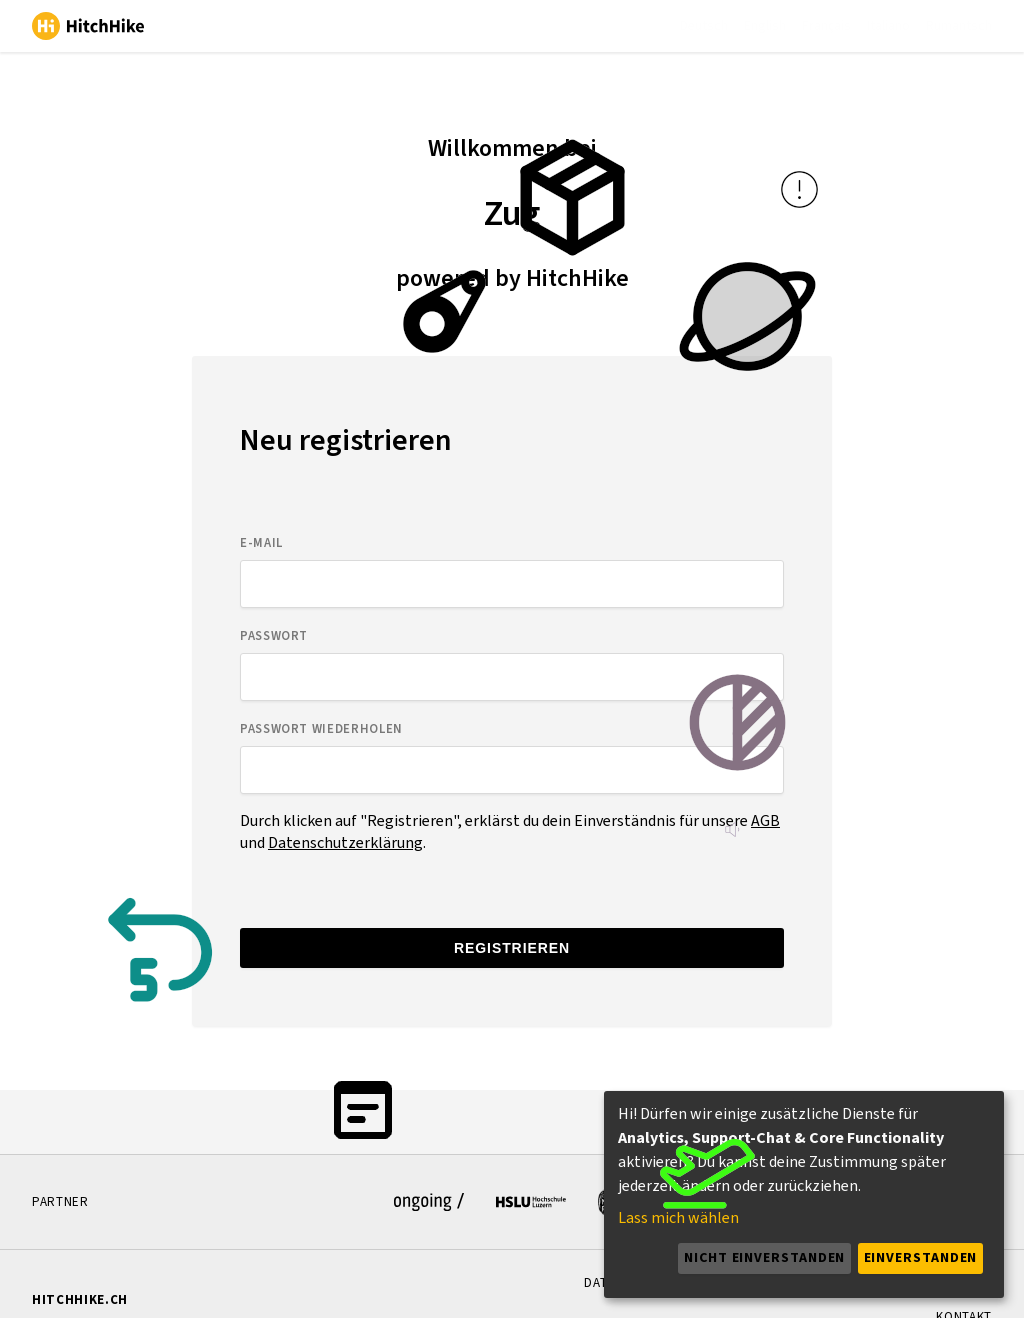  What do you see at coordinates (799, 189) in the screenshot?
I see `indicates a warning or alert condition` at bounding box center [799, 189].